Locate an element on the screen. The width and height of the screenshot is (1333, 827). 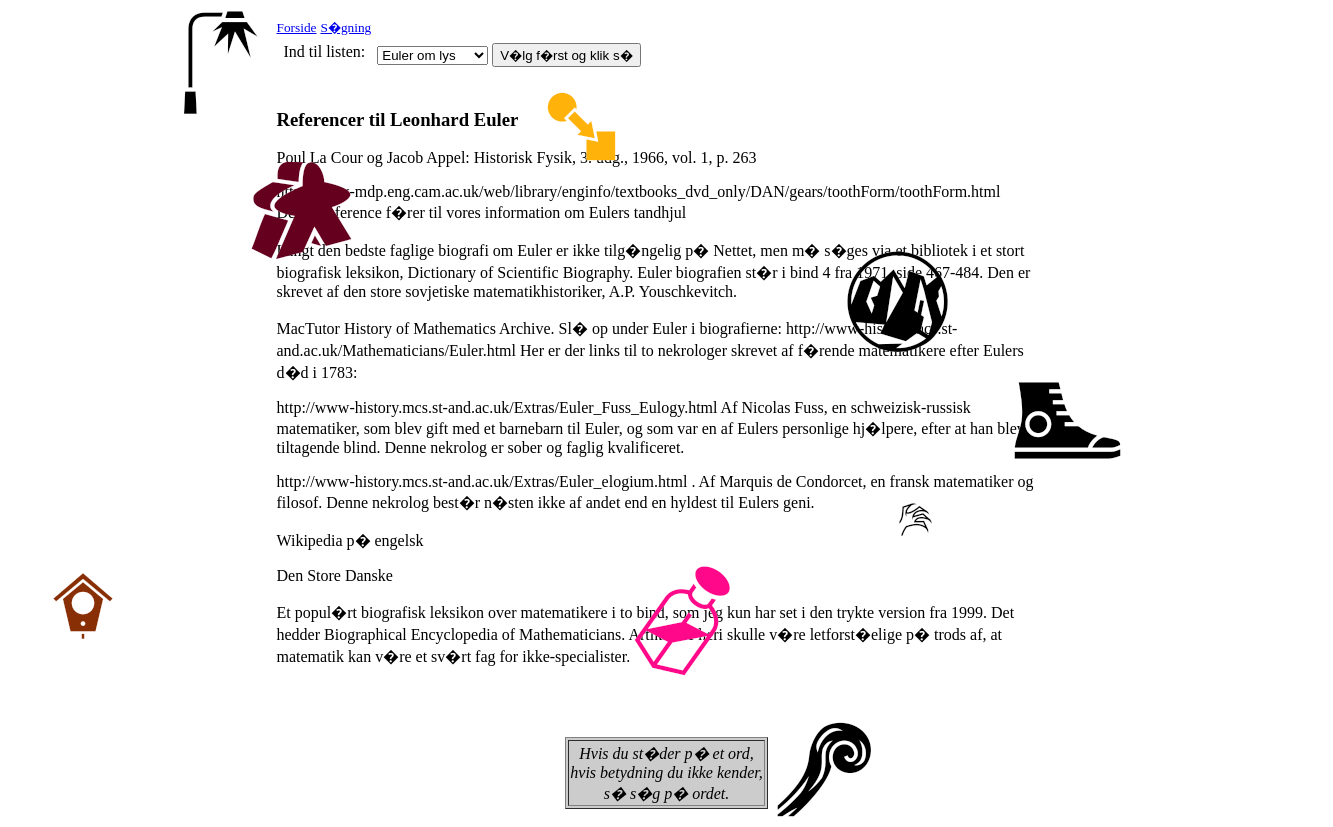
access board game or tabletop gaming features is located at coordinates (301, 210).